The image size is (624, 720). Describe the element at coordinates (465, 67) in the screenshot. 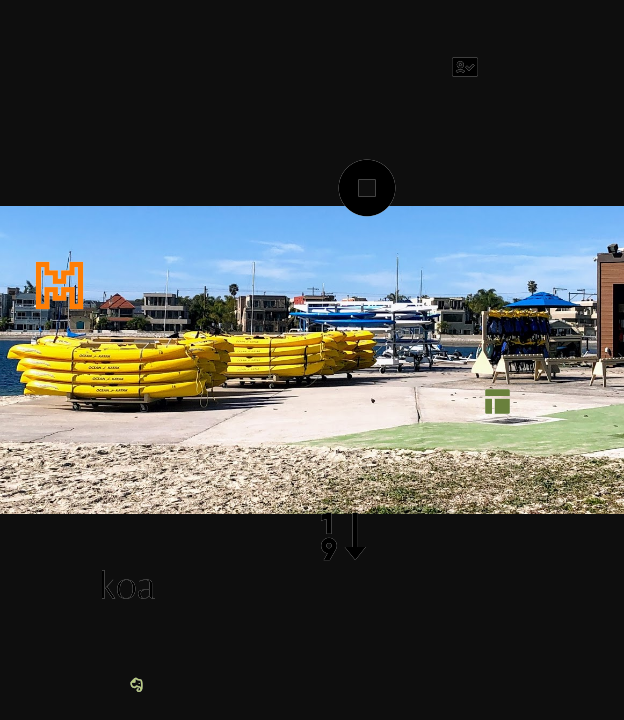

I see `verified ID or pass accepted` at that location.